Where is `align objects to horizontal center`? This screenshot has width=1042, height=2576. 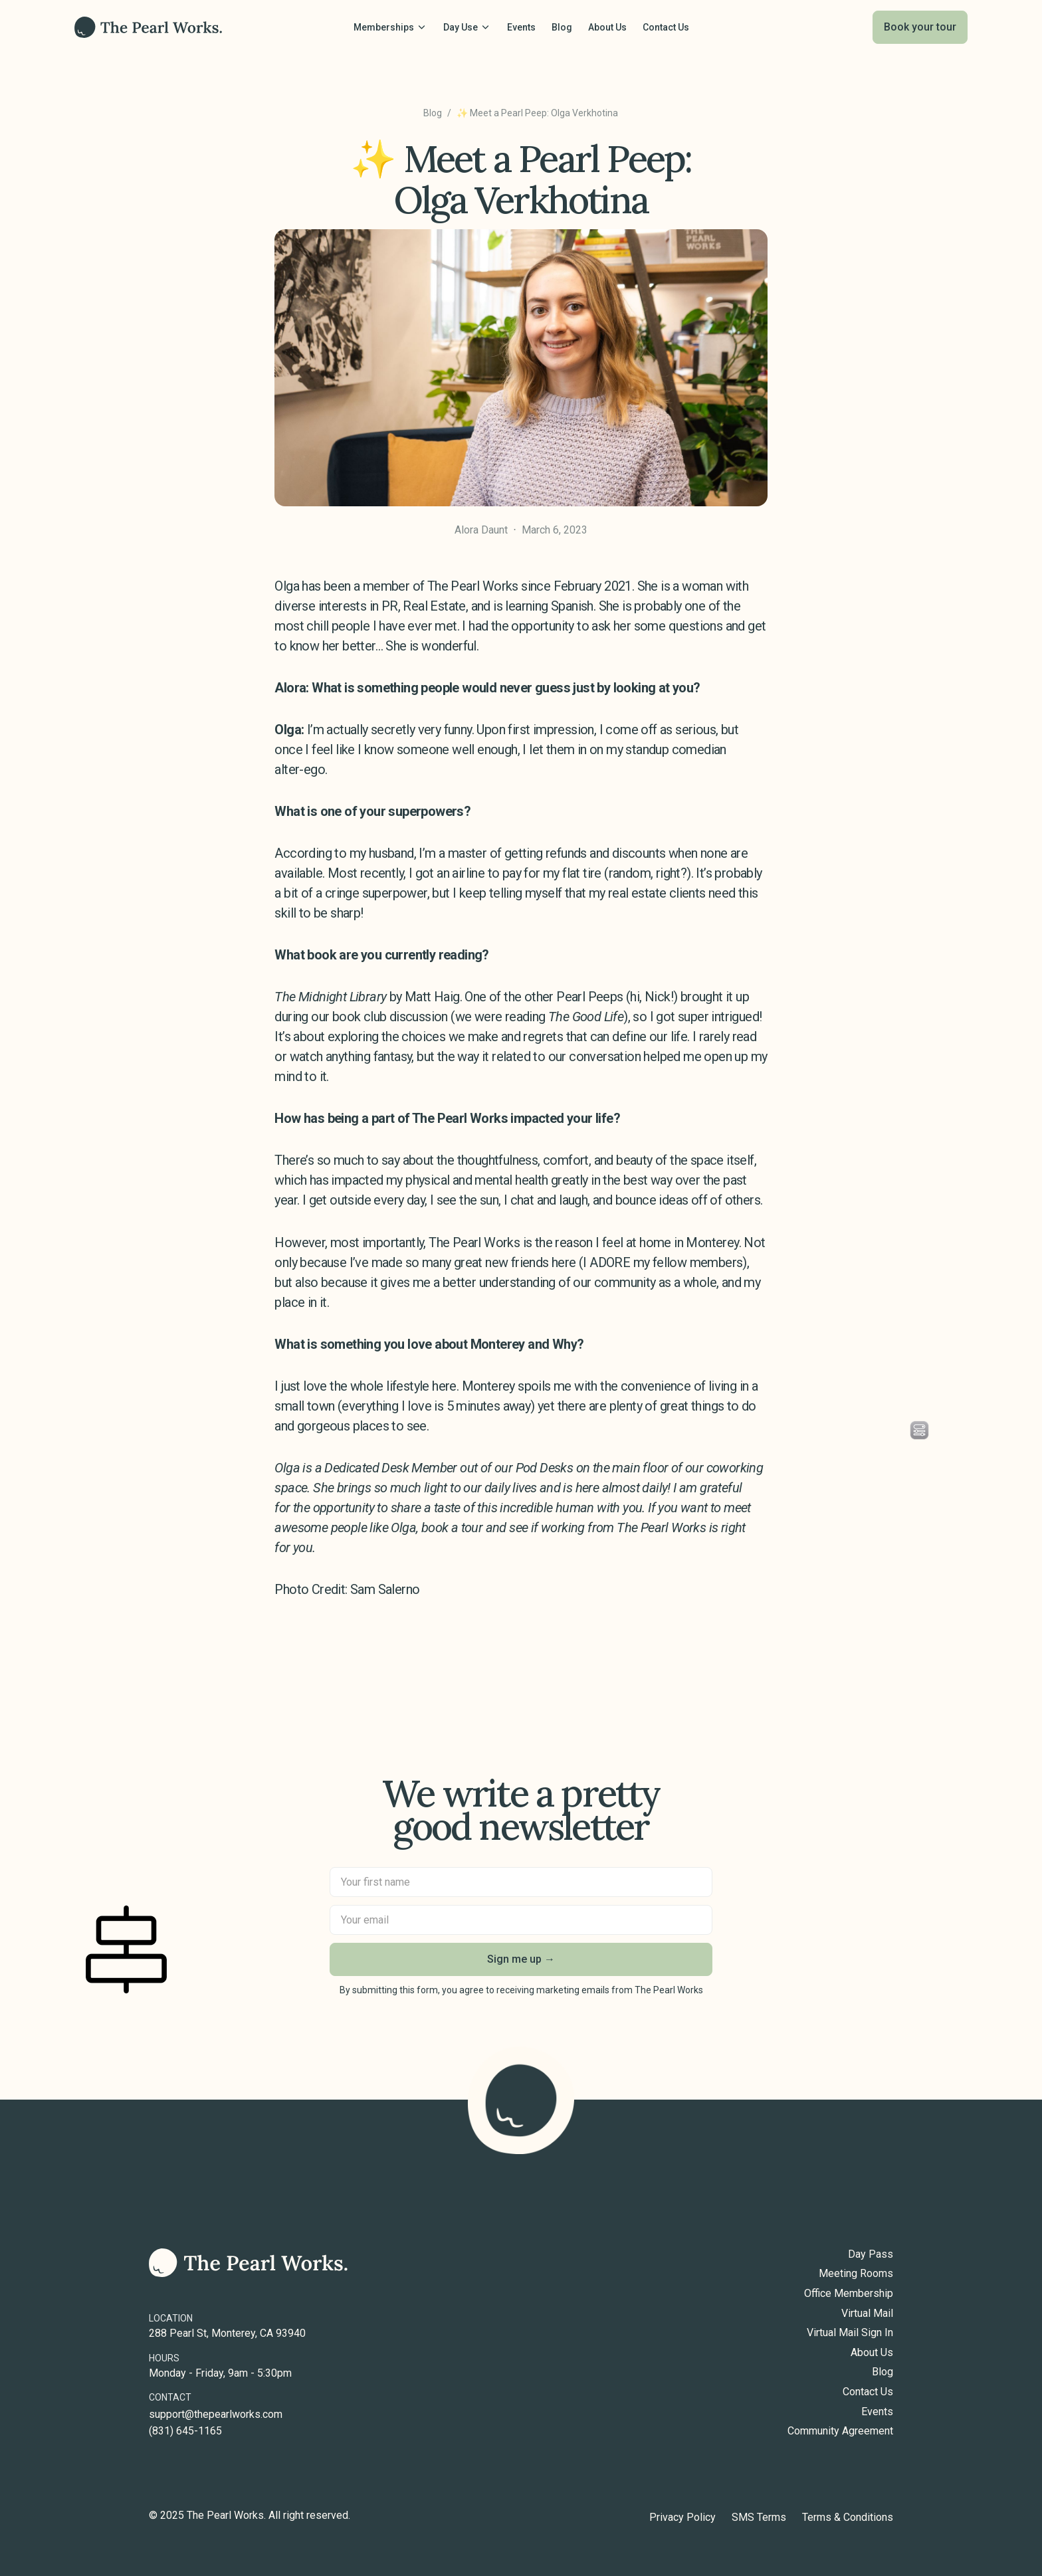
align objects to horizontal center is located at coordinates (126, 1949).